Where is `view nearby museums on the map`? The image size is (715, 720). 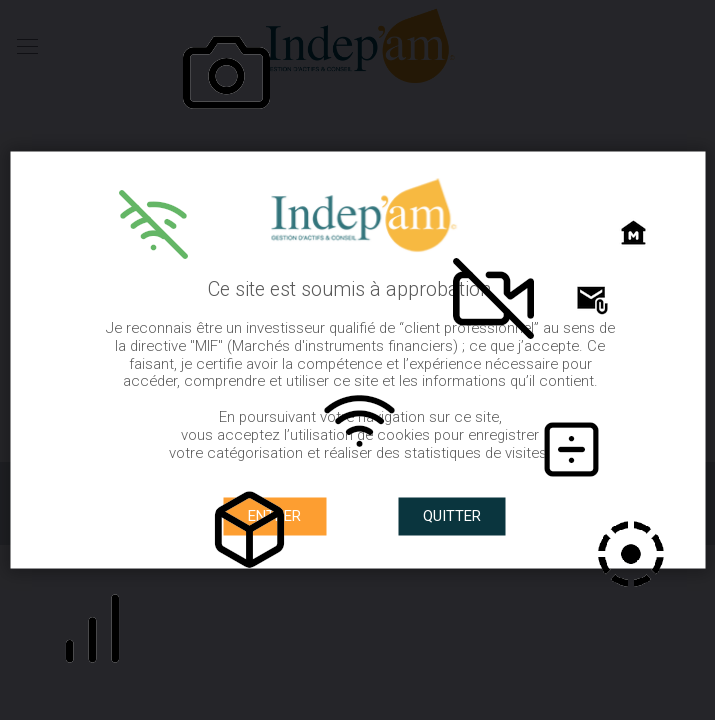 view nearby museums on the map is located at coordinates (633, 232).